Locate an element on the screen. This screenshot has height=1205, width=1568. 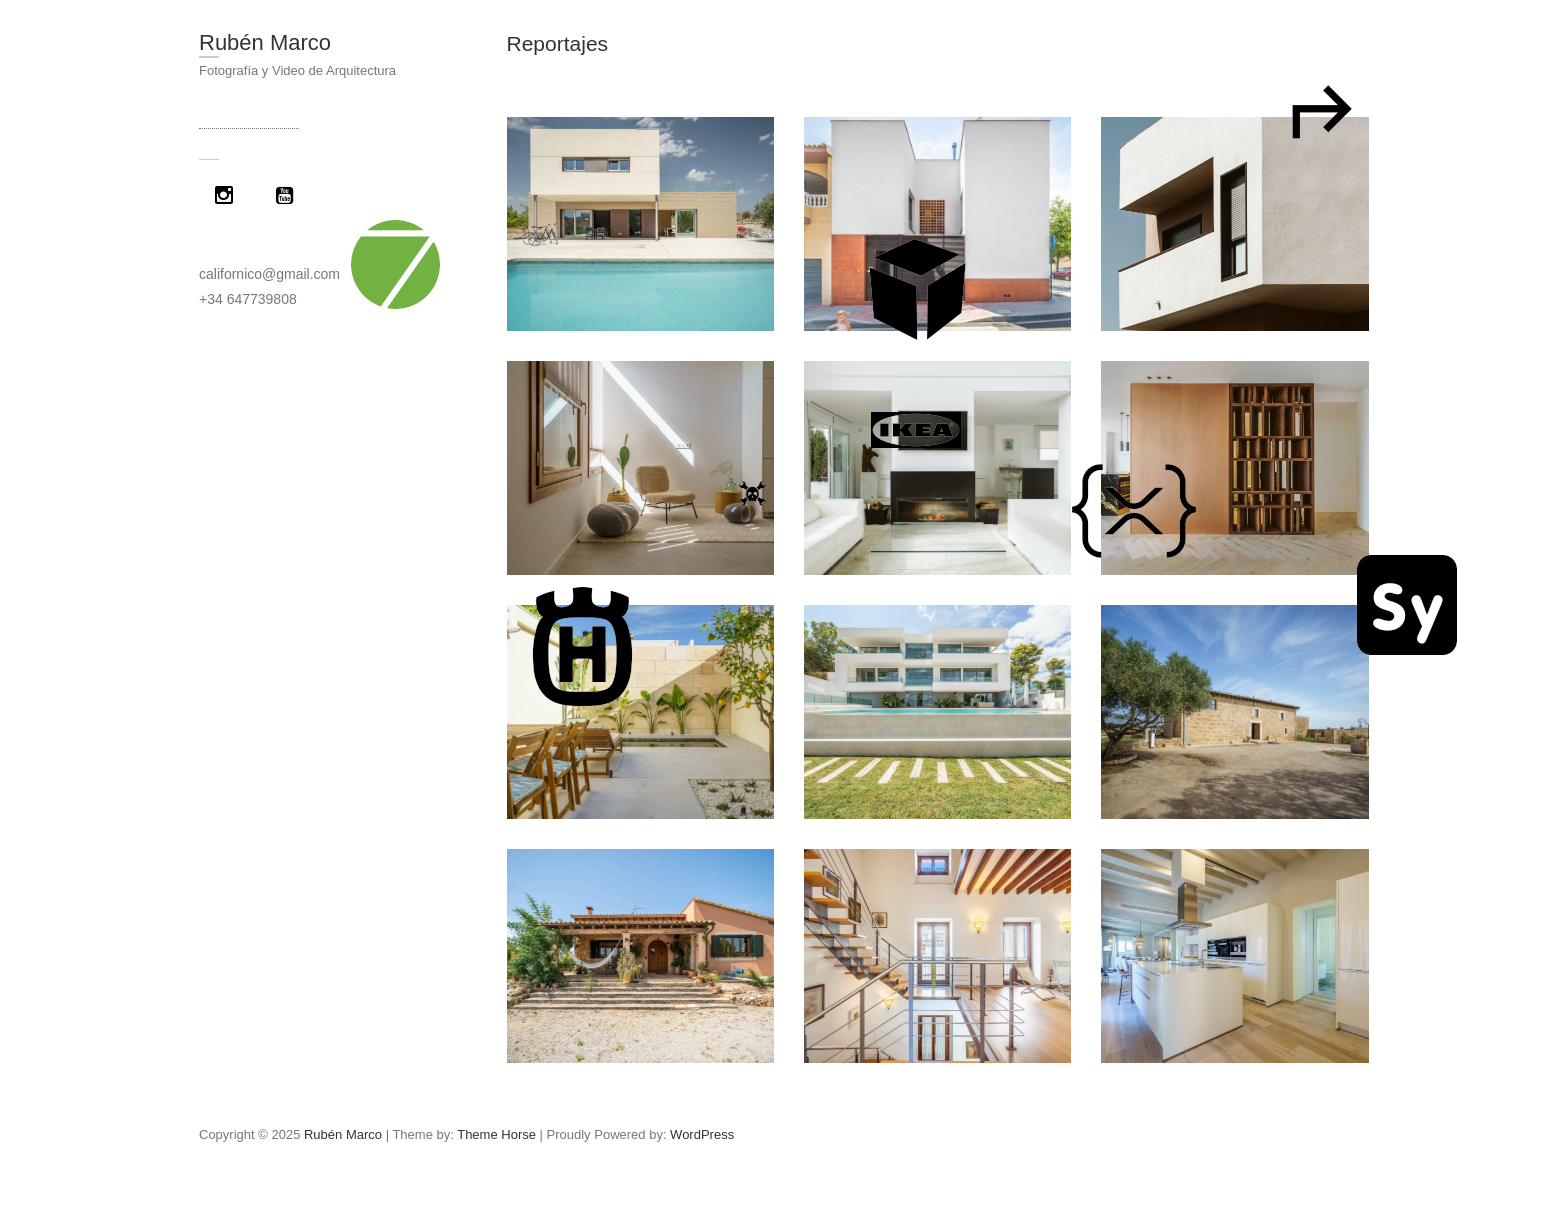
open symbolab math solver app is located at coordinates (1407, 605).